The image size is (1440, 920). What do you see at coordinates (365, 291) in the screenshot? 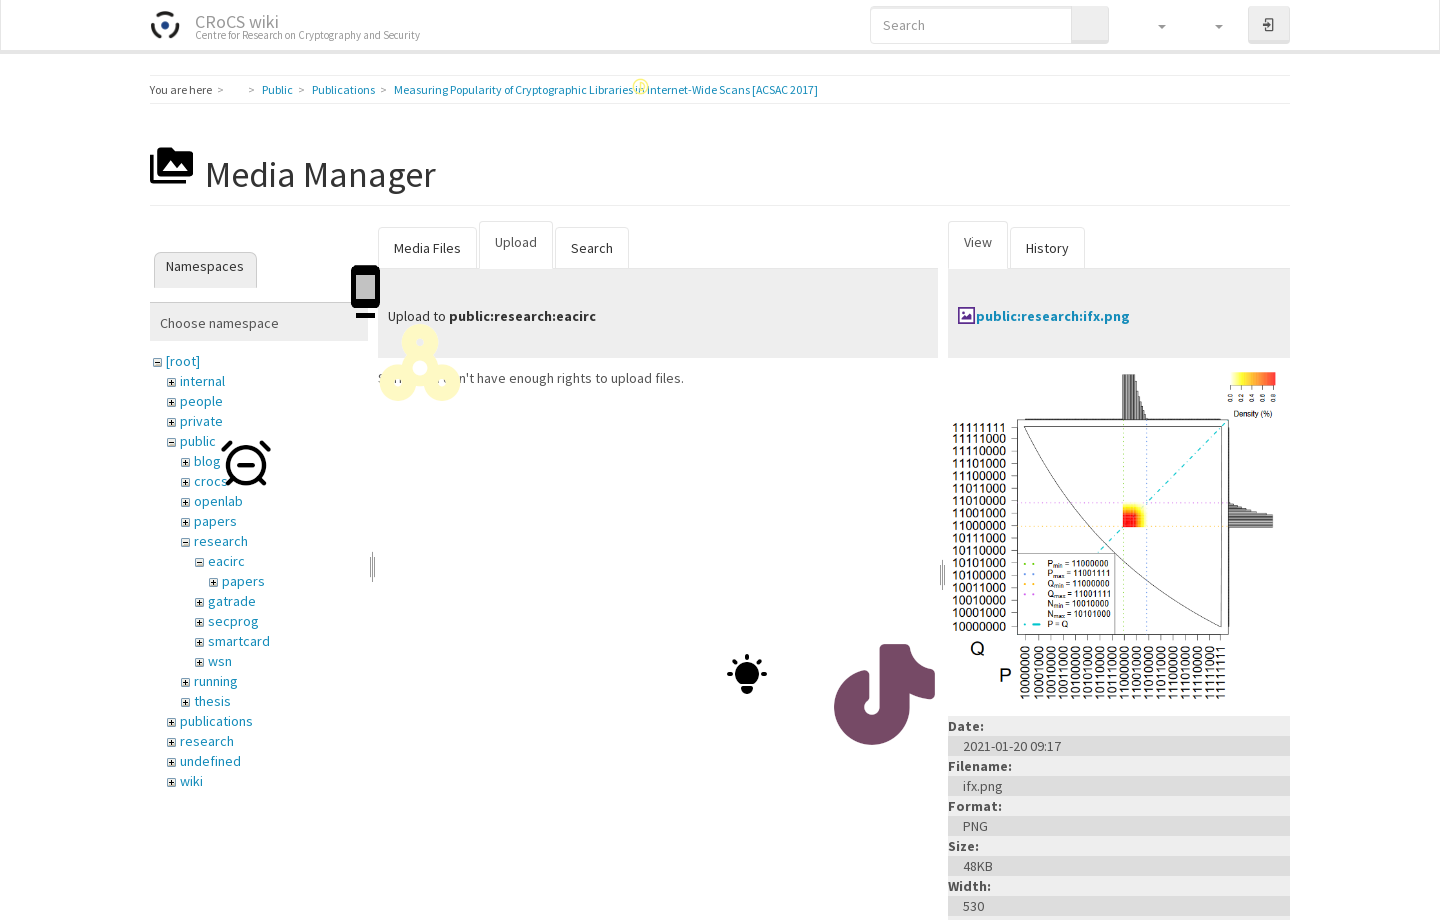
I see `dock your device to an external station` at bounding box center [365, 291].